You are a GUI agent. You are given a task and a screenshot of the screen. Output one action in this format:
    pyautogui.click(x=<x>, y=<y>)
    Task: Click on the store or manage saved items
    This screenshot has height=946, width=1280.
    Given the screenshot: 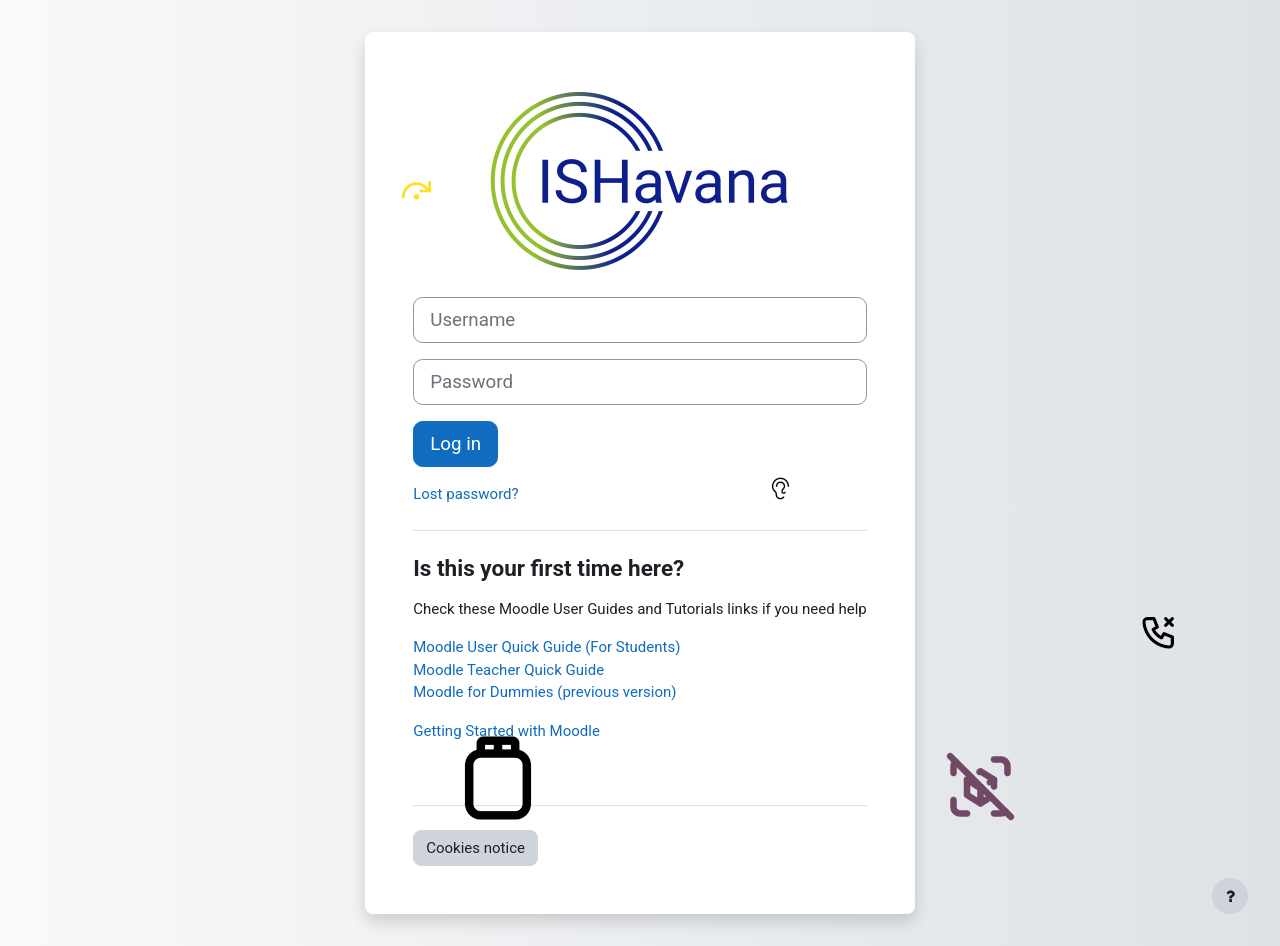 What is the action you would take?
    pyautogui.click(x=498, y=778)
    